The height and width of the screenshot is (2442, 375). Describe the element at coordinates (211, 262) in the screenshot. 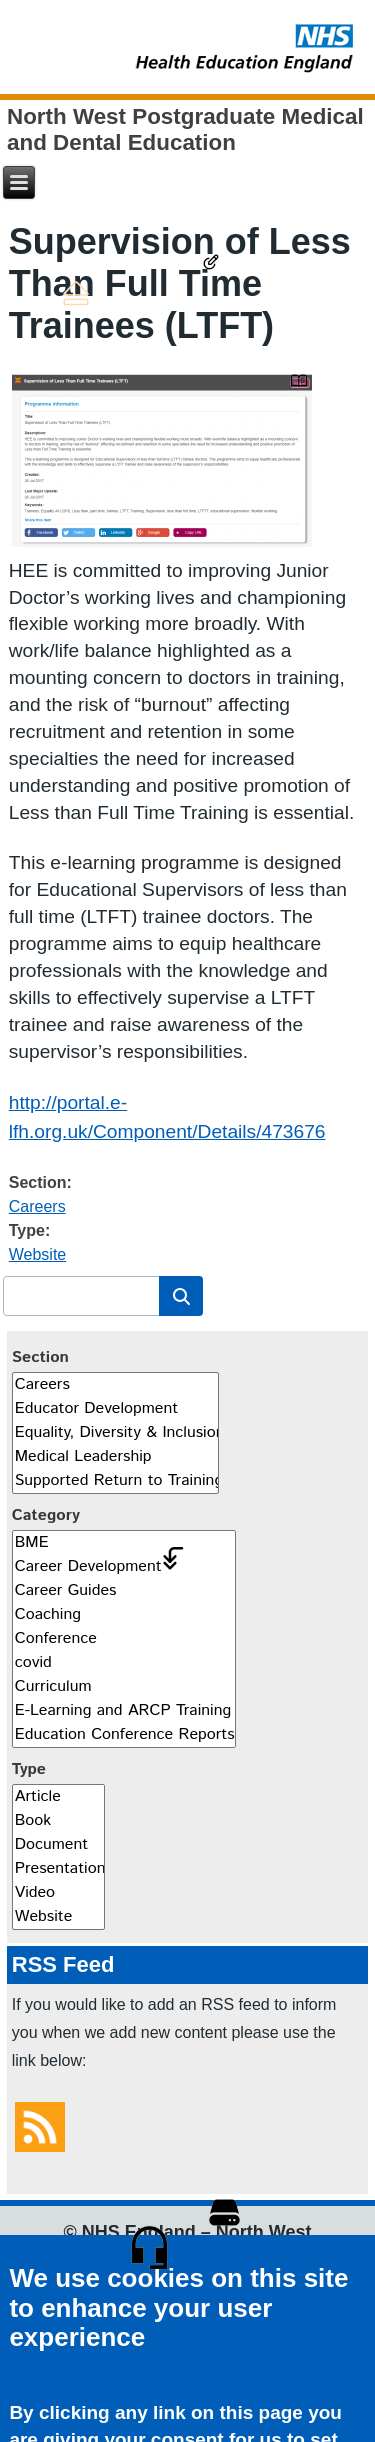

I see `edit your profile or settings` at that location.